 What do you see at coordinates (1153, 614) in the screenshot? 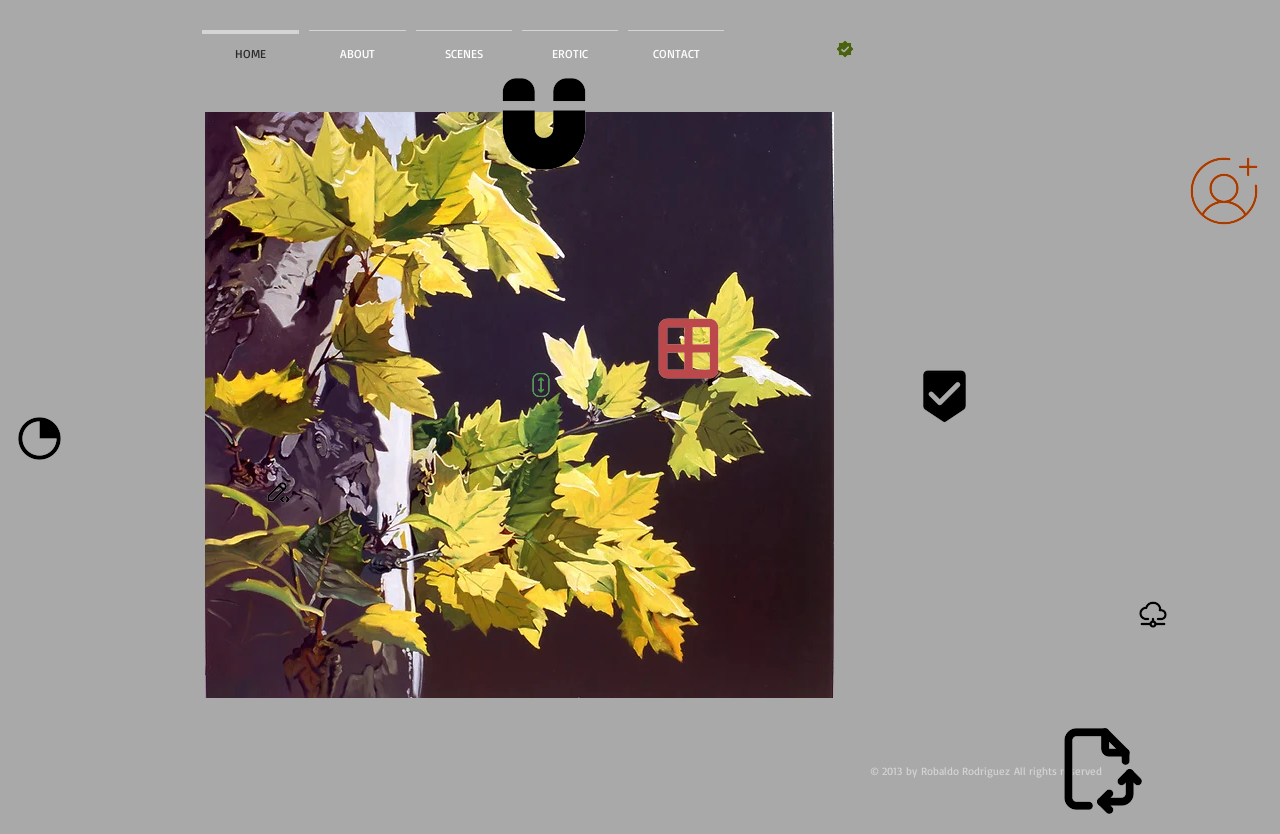
I see `access cloud network settings` at bounding box center [1153, 614].